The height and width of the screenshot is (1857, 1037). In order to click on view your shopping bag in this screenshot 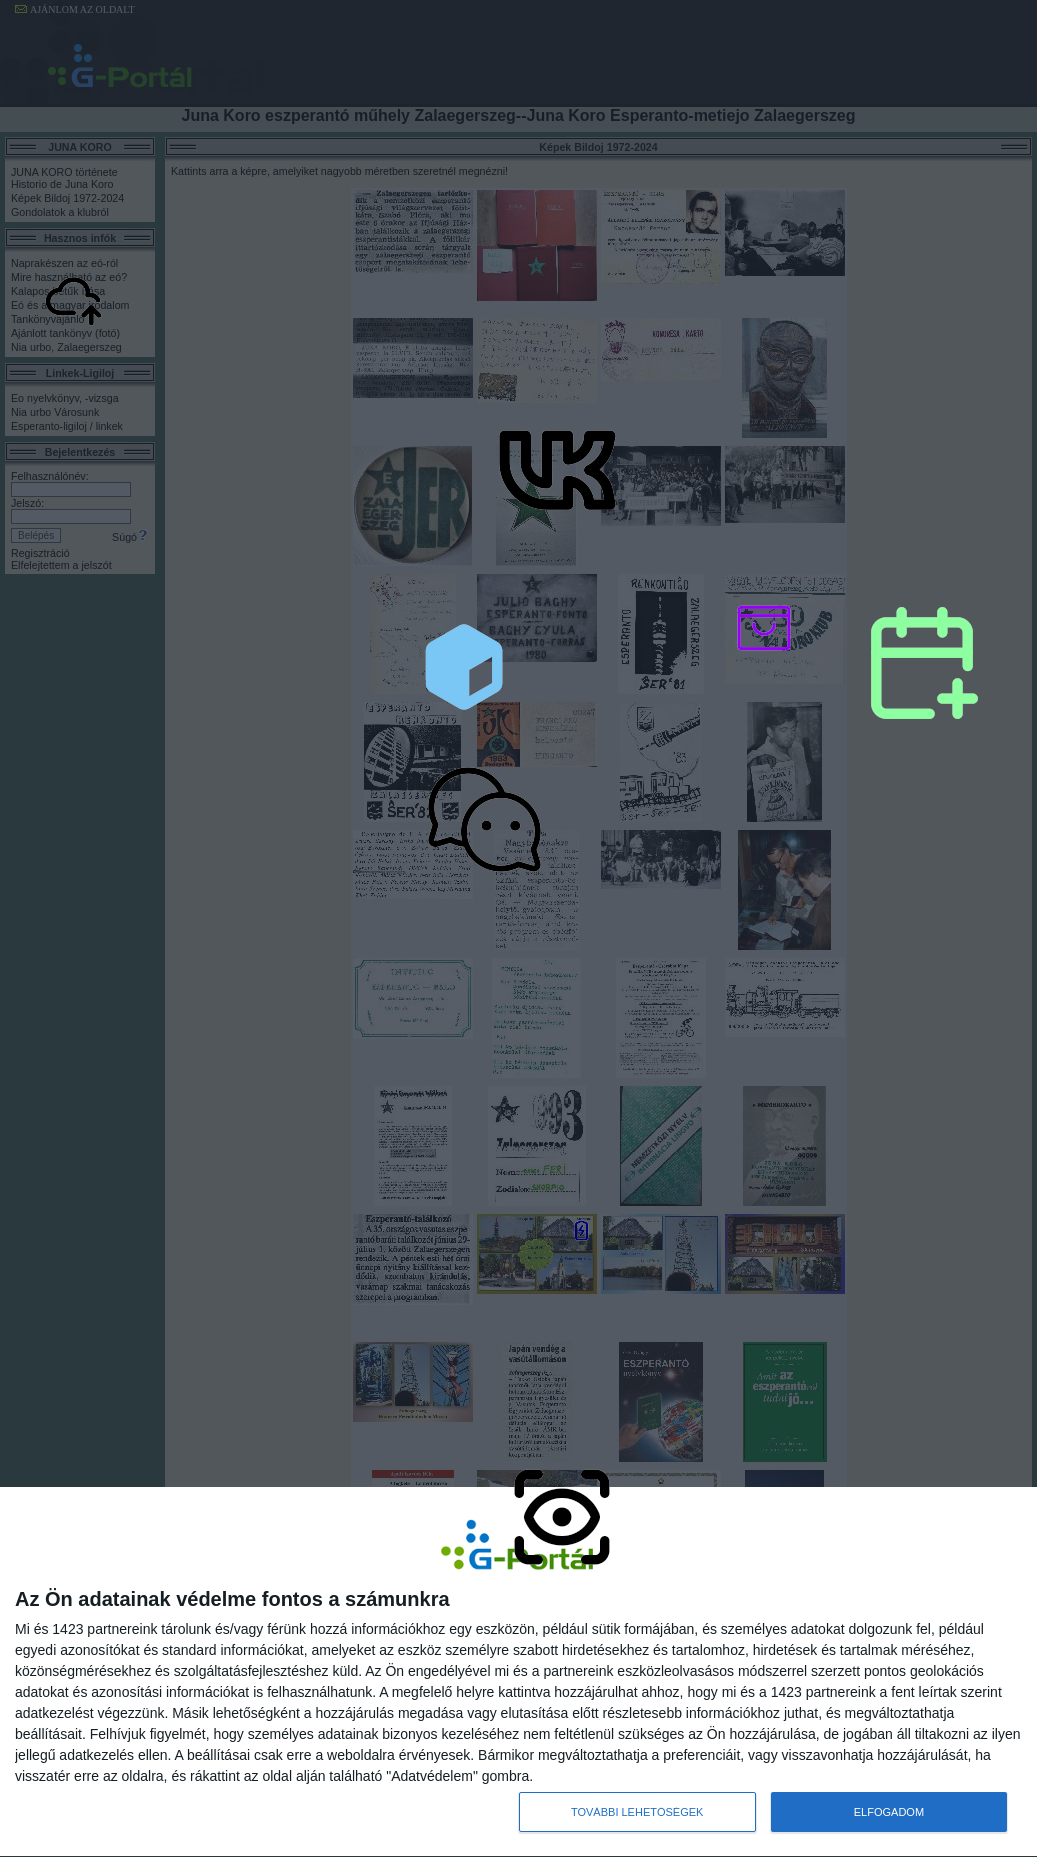, I will do `click(764, 628)`.